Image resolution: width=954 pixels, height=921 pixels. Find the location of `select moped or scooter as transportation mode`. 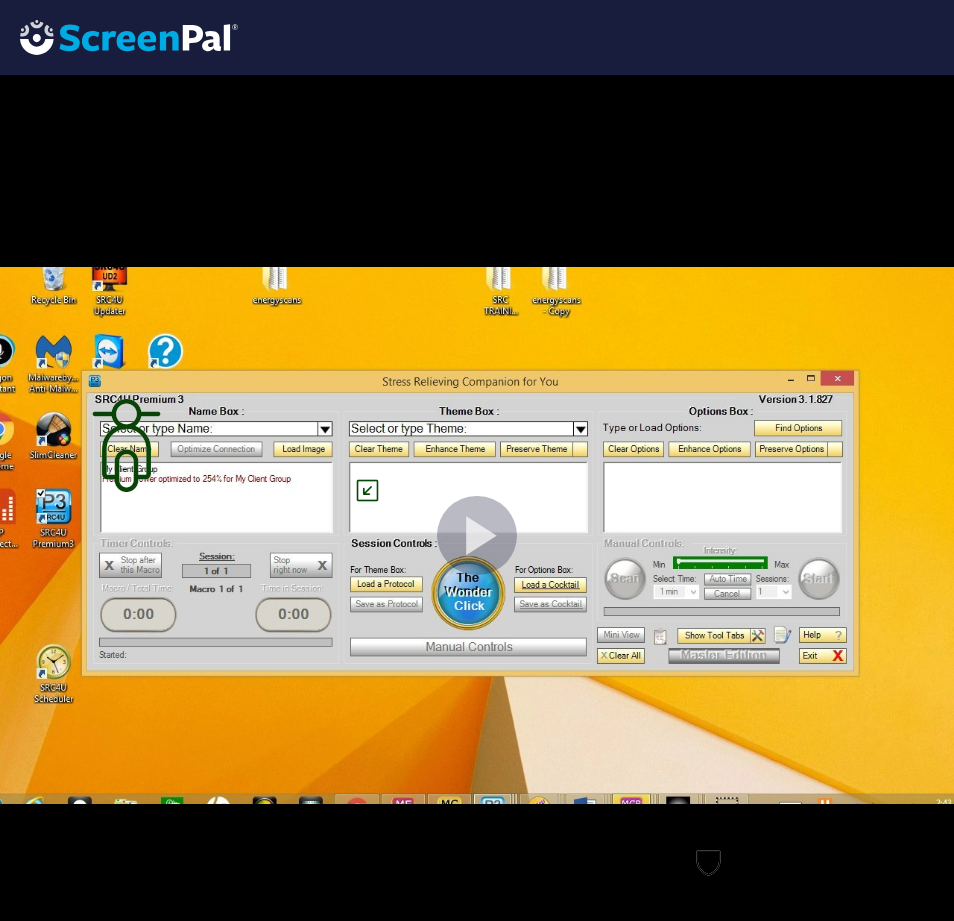

select moped or scooter as transportation mode is located at coordinates (126, 445).